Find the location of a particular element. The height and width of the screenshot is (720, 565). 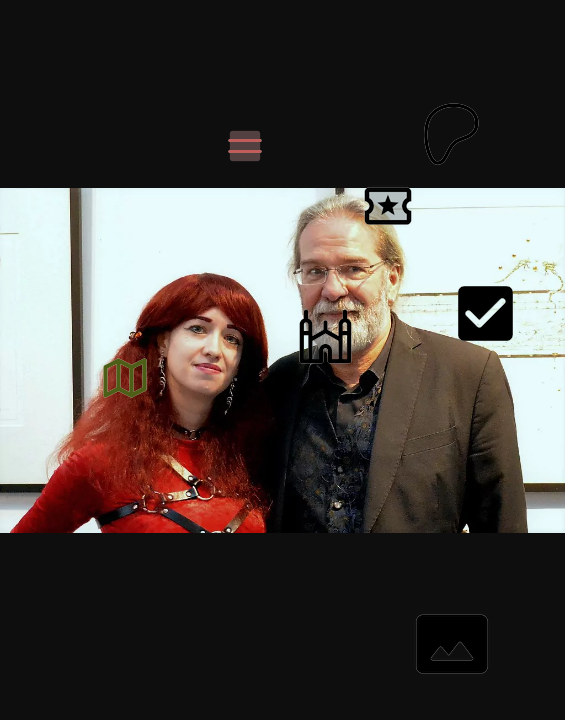

link to patreon profile or page is located at coordinates (449, 133).